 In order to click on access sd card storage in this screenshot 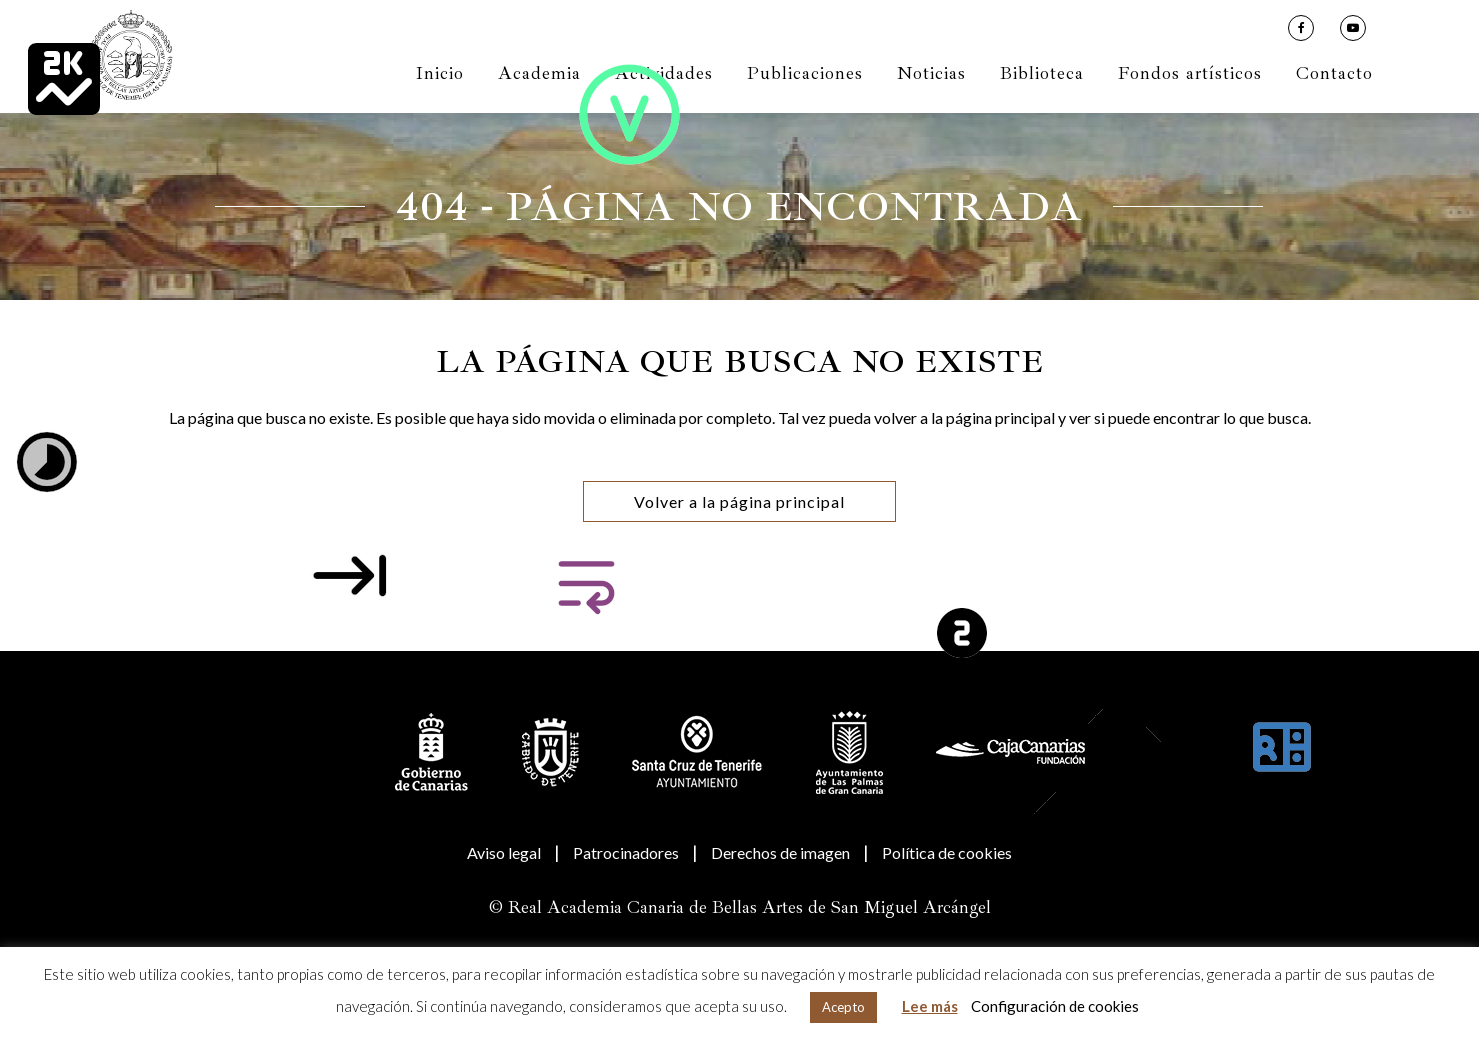, I will do `click(1063, 829)`.